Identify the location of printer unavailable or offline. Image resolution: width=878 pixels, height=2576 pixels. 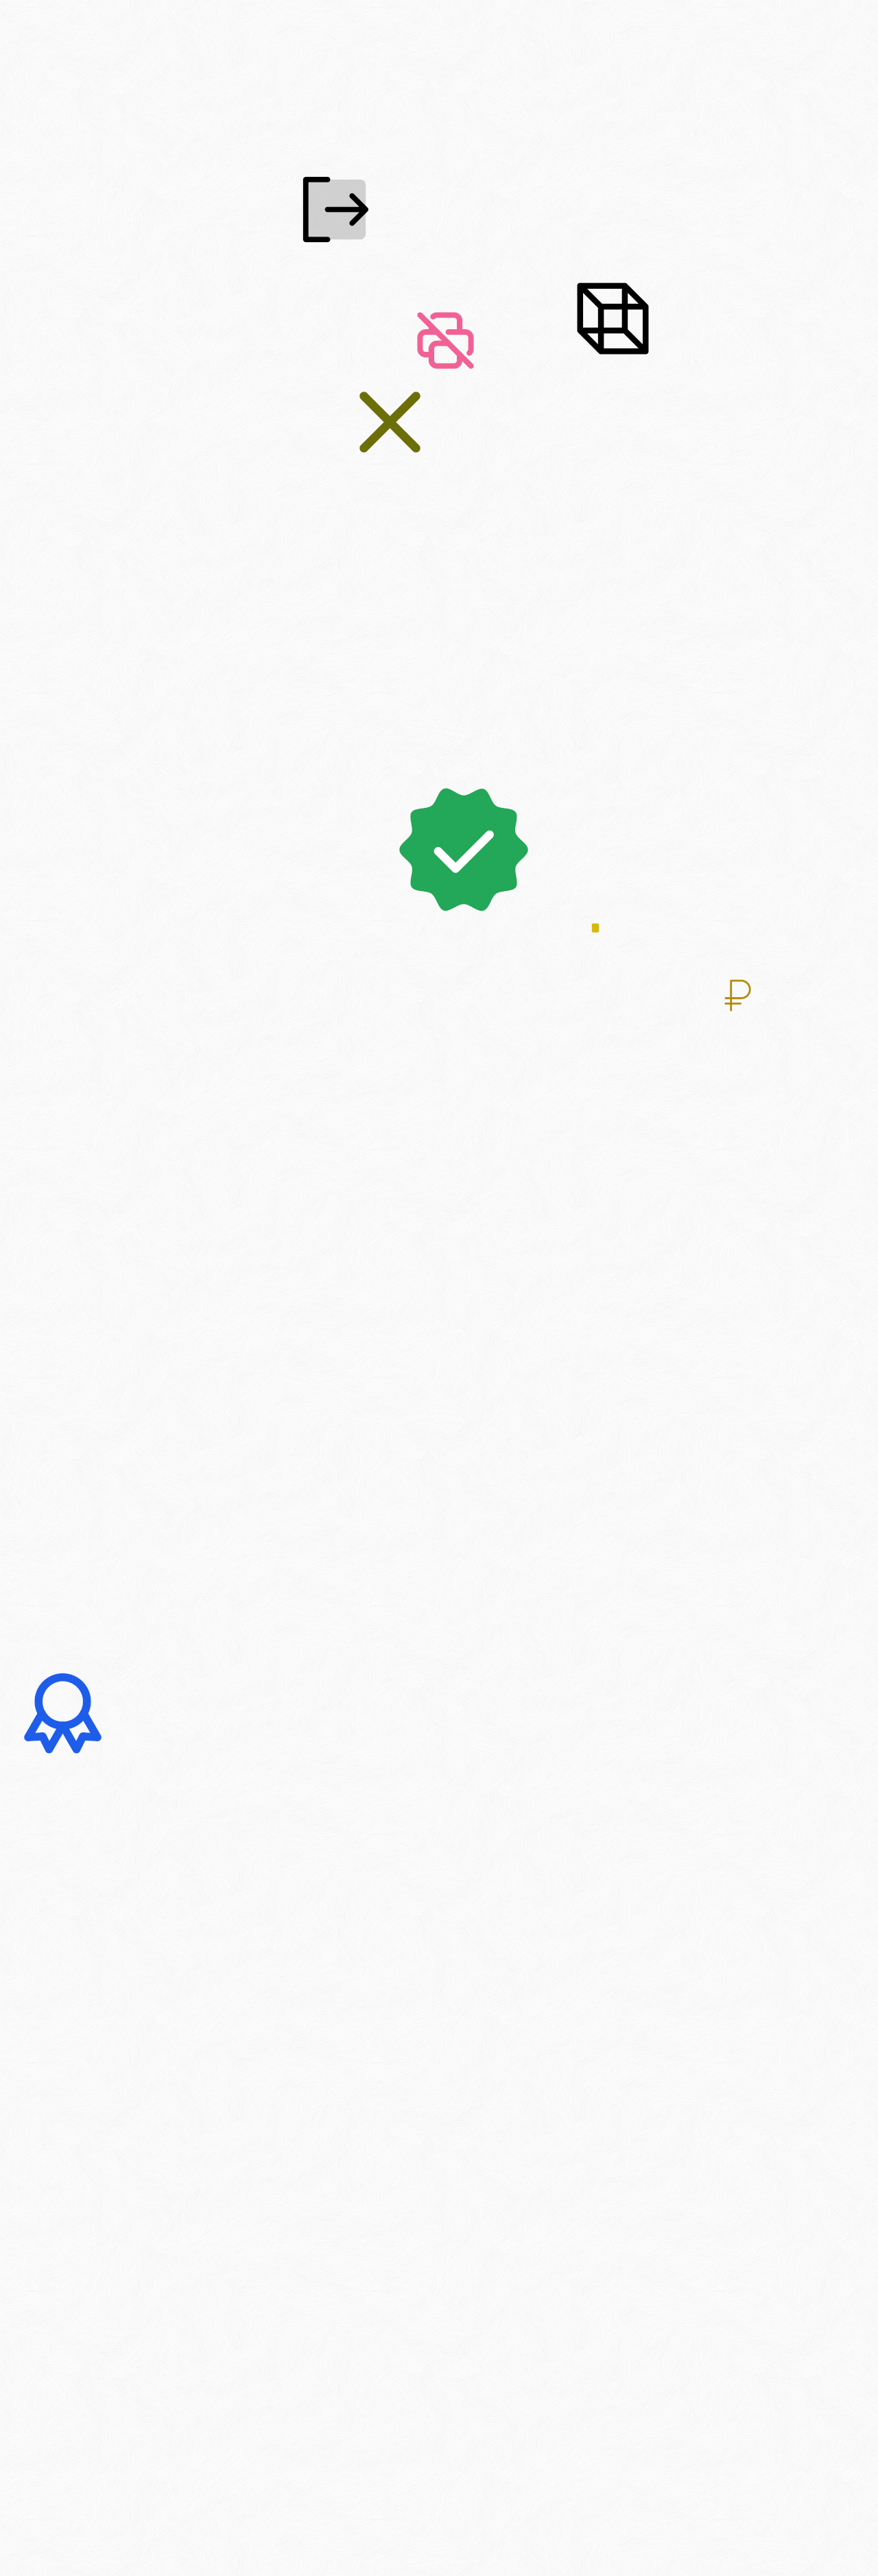
(445, 340).